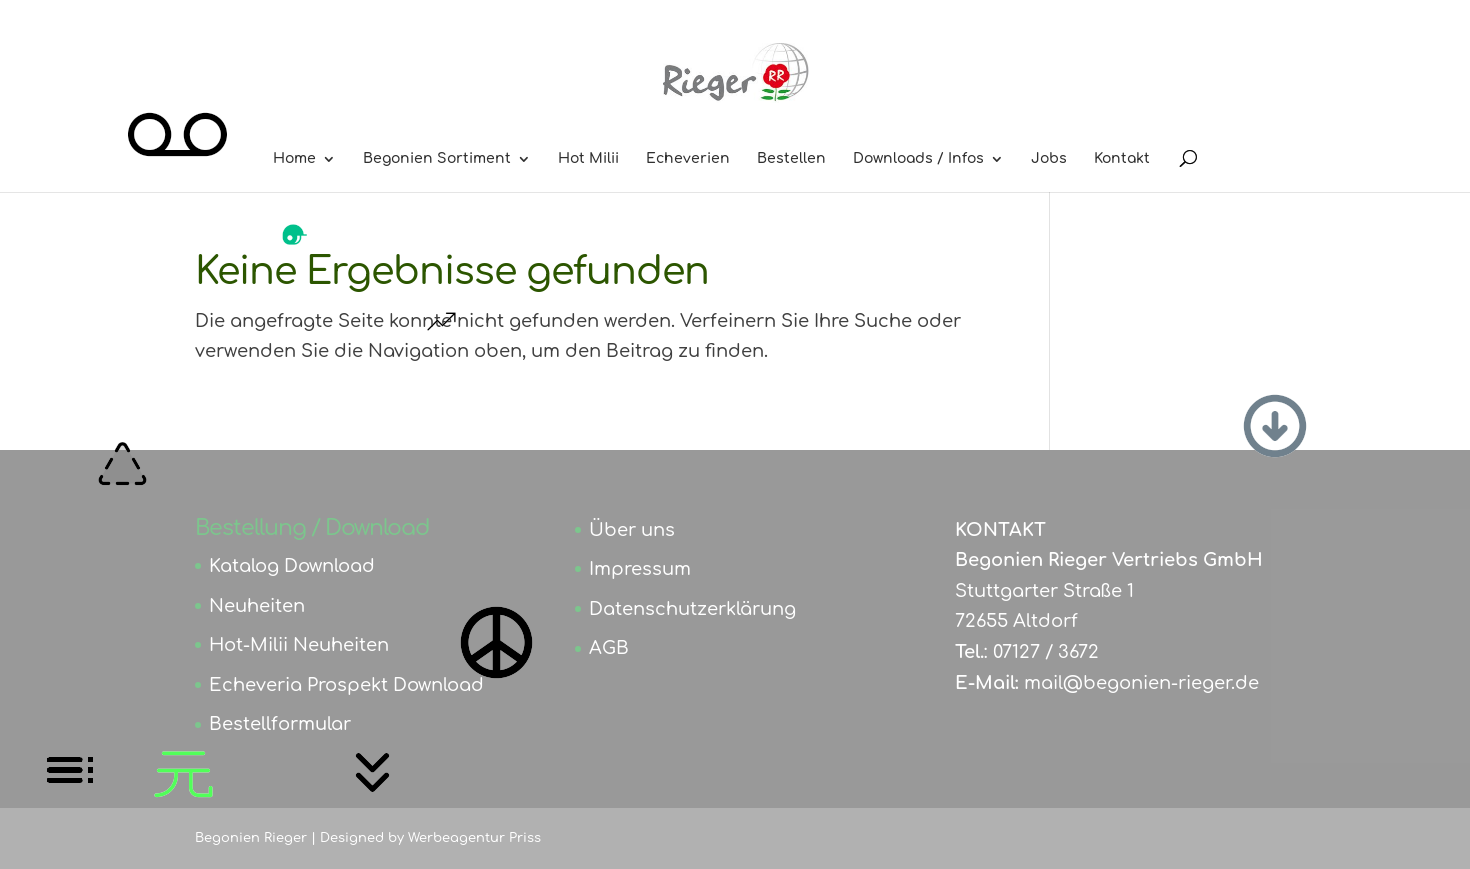 Image resolution: width=1470 pixels, height=869 pixels. Describe the element at coordinates (183, 775) in the screenshot. I see `view prices in chinese yuan` at that location.